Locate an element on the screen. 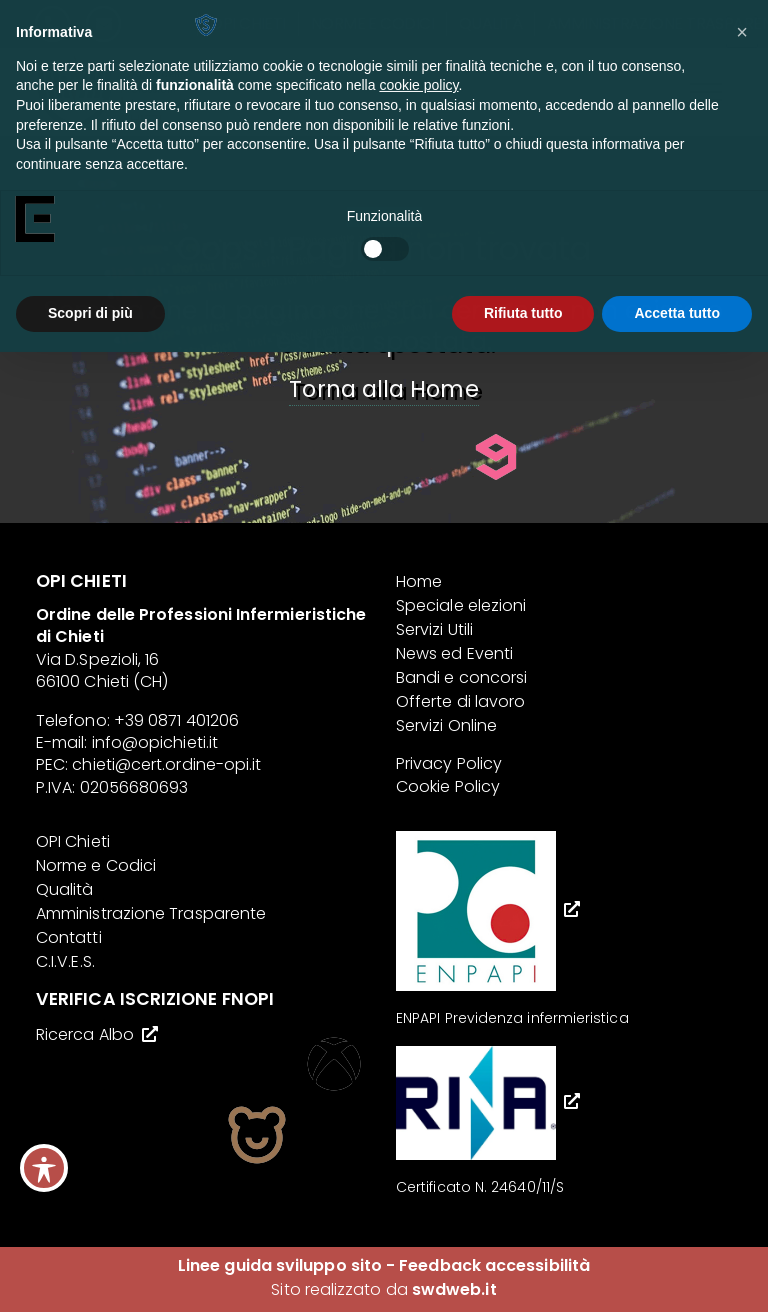 The image size is (768, 1312). open xbox app or gaming hub is located at coordinates (334, 1064).